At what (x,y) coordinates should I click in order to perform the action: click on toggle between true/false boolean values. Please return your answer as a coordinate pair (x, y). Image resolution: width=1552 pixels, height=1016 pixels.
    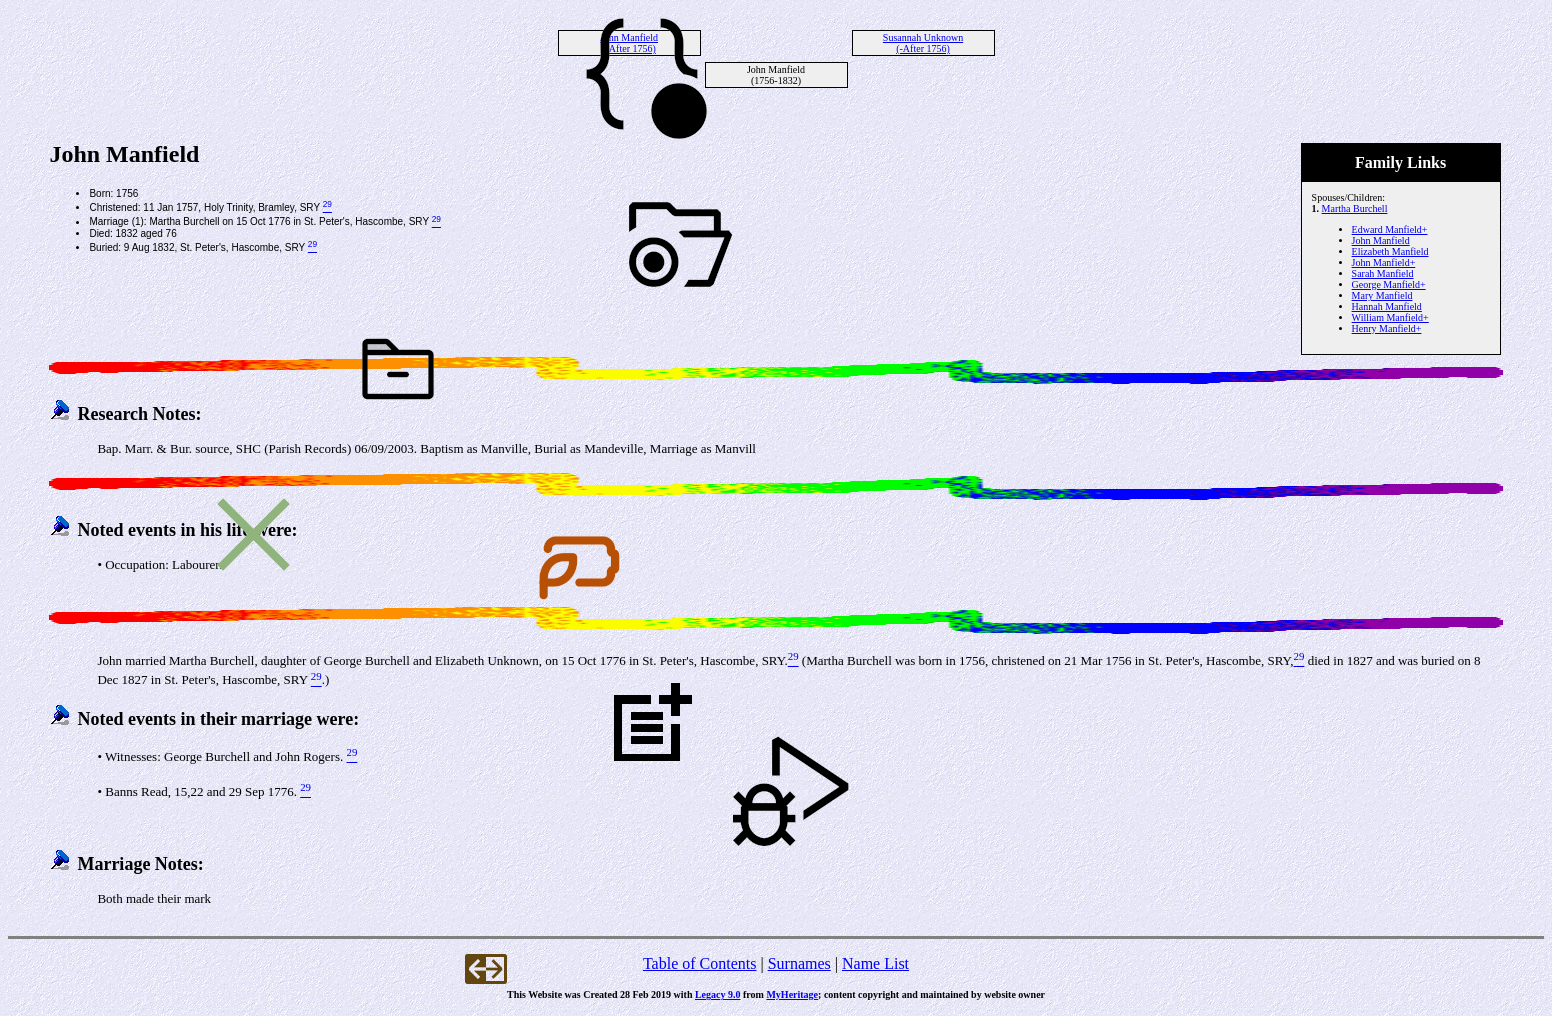
    Looking at the image, I should click on (486, 969).